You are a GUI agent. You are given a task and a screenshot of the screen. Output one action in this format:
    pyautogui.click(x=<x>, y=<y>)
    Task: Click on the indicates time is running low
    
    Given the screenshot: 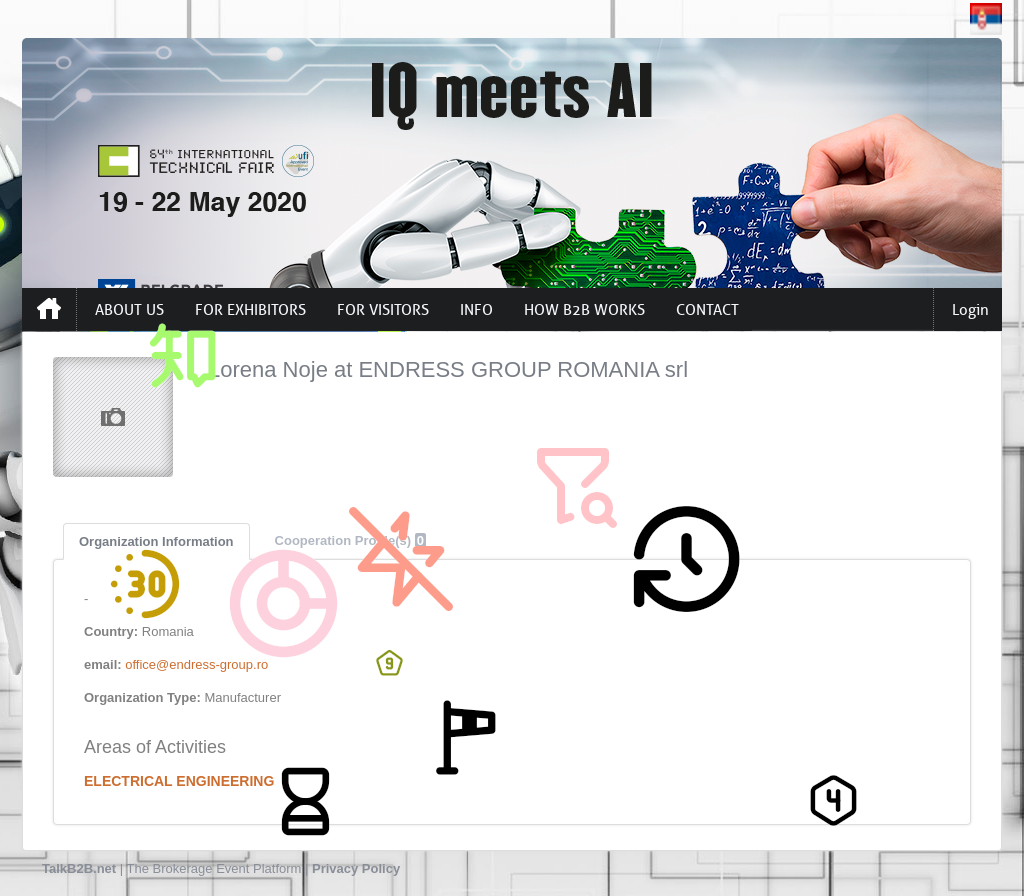 What is the action you would take?
    pyautogui.click(x=305, y=801)
    